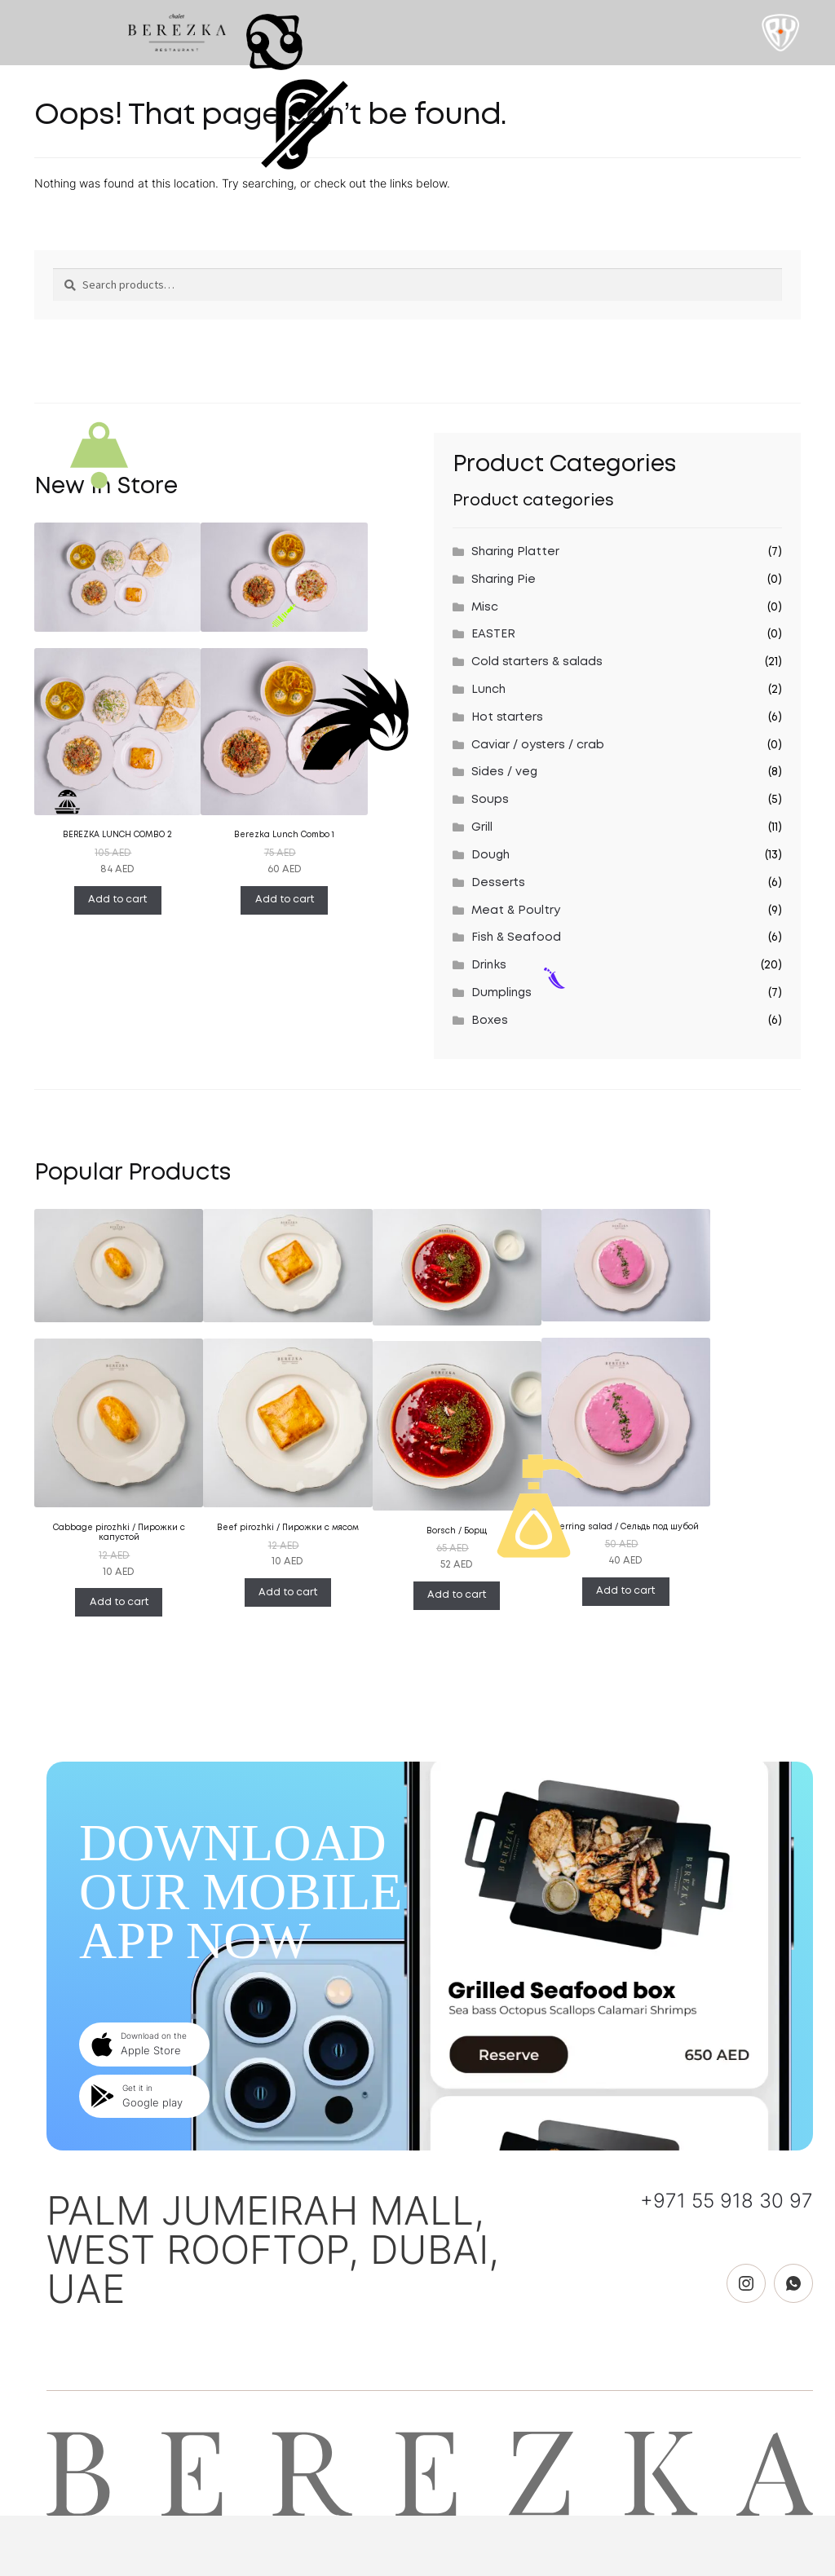  Describe the element at coordinates (355, 716) in the screenshot. I see `cast an electrical or lightning spell` at that location.